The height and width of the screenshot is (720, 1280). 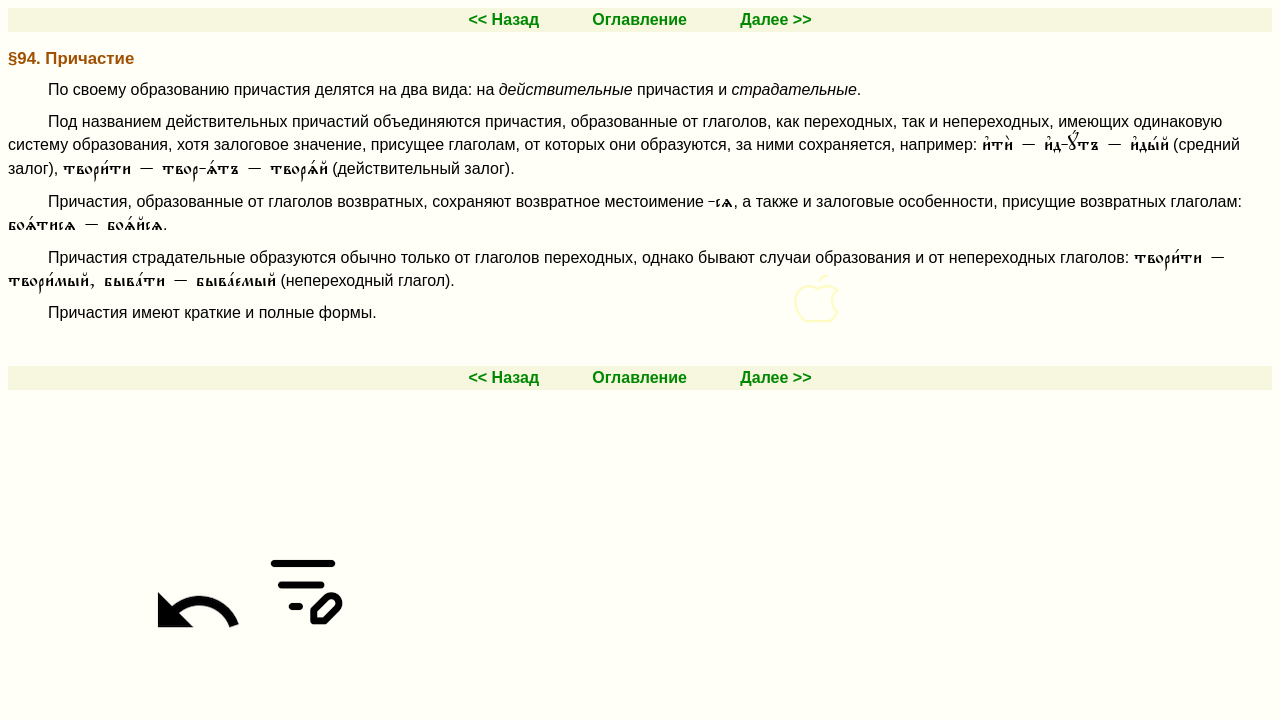 I want to click on edit filter settings, so click(x=303, y=585).